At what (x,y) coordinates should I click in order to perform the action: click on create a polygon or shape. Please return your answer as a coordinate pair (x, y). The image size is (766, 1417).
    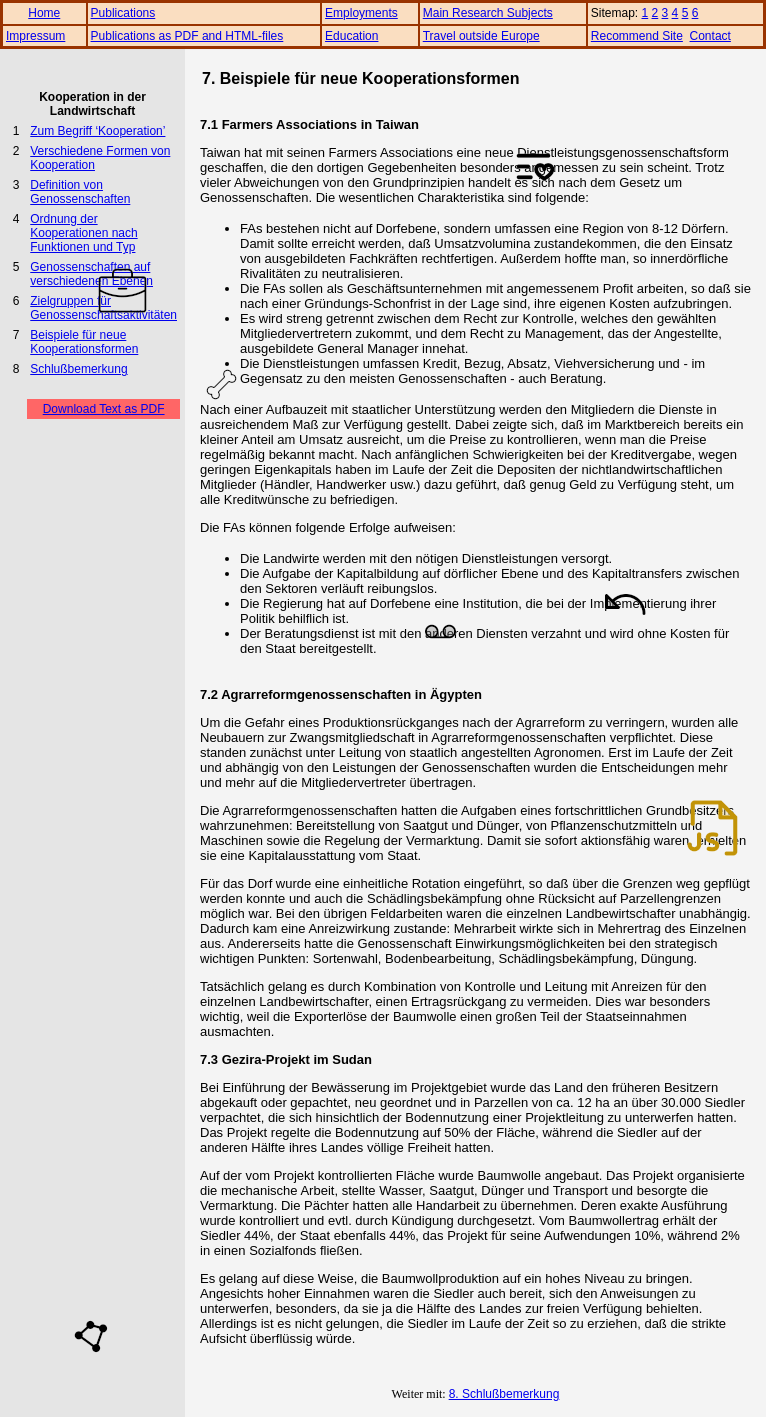
    Looking at the image, I should click on (91, 1336).